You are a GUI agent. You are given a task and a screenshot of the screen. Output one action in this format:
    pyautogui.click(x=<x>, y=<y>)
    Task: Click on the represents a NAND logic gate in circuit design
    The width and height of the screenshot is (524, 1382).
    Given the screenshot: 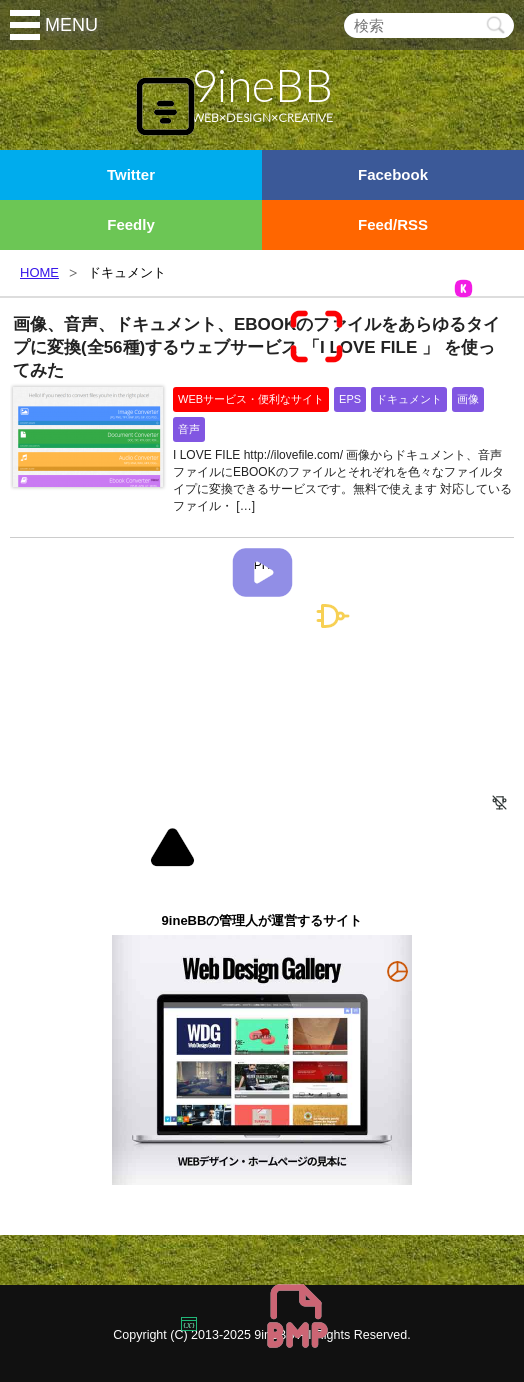 What is the action you would take?
    pyautogui.click(x=333, y=616)
    